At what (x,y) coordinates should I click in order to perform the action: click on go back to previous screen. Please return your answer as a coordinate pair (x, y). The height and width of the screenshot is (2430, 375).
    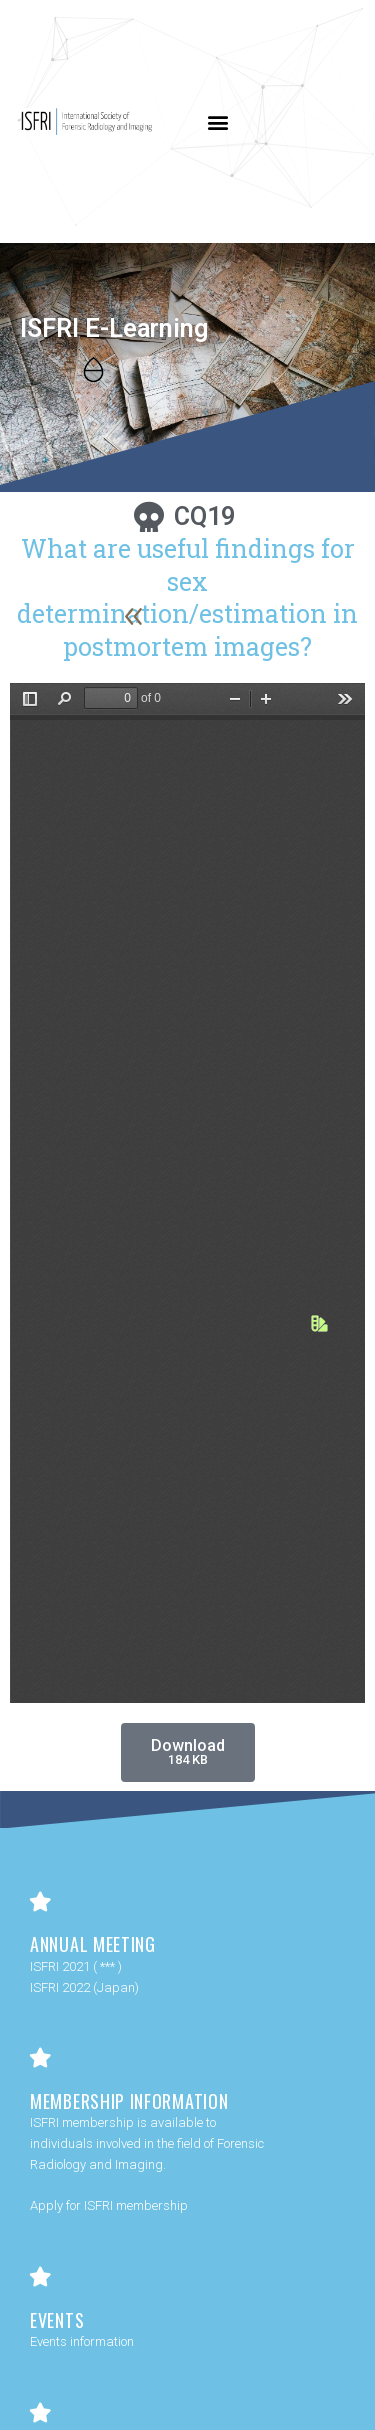
    Looking at the image, I should click on (133, 616).